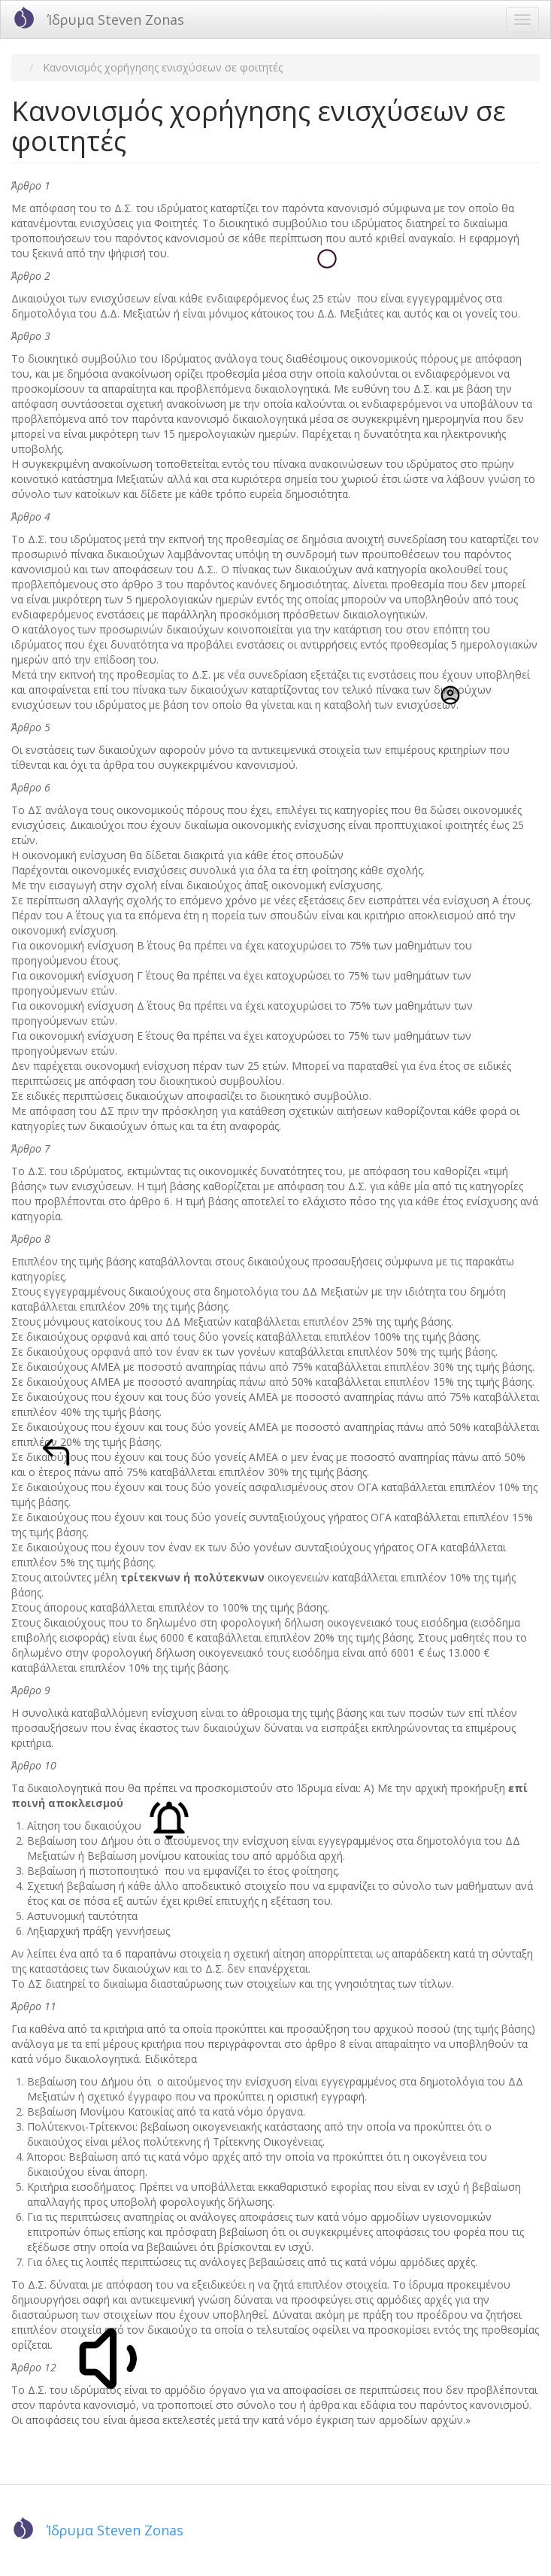  I want to click on access your account or profile settings, so click(450, 695).